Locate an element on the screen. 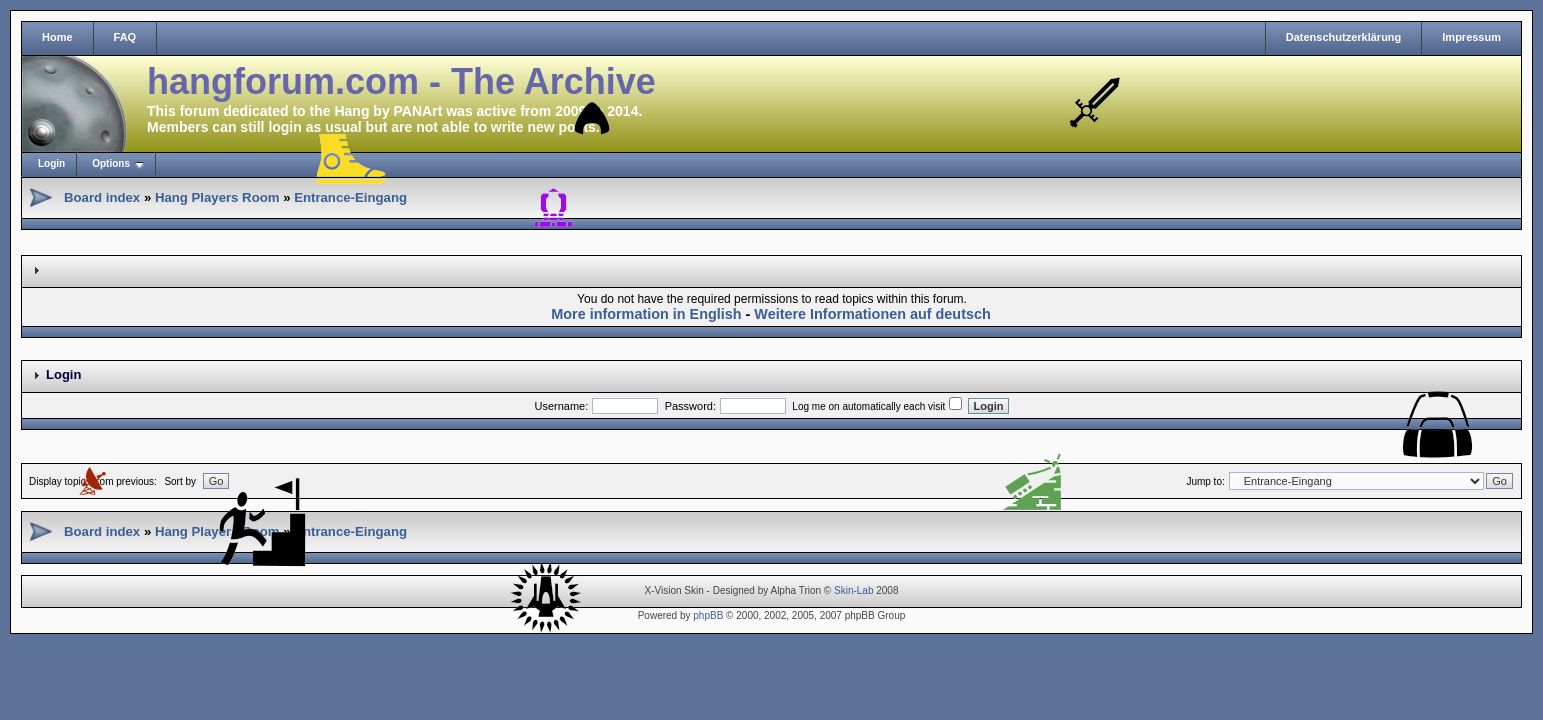  onigiri or rice ball food item is located at coordinates (592, 117).